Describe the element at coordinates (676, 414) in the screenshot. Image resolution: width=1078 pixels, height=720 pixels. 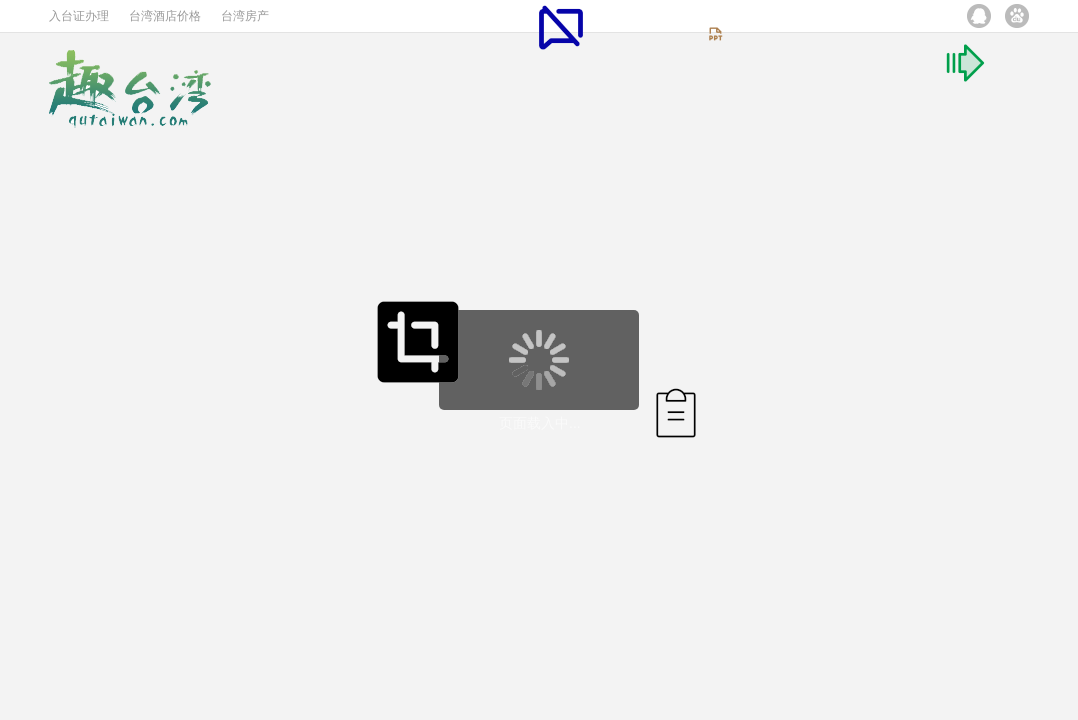
I see `view clipboard contents` at that location.